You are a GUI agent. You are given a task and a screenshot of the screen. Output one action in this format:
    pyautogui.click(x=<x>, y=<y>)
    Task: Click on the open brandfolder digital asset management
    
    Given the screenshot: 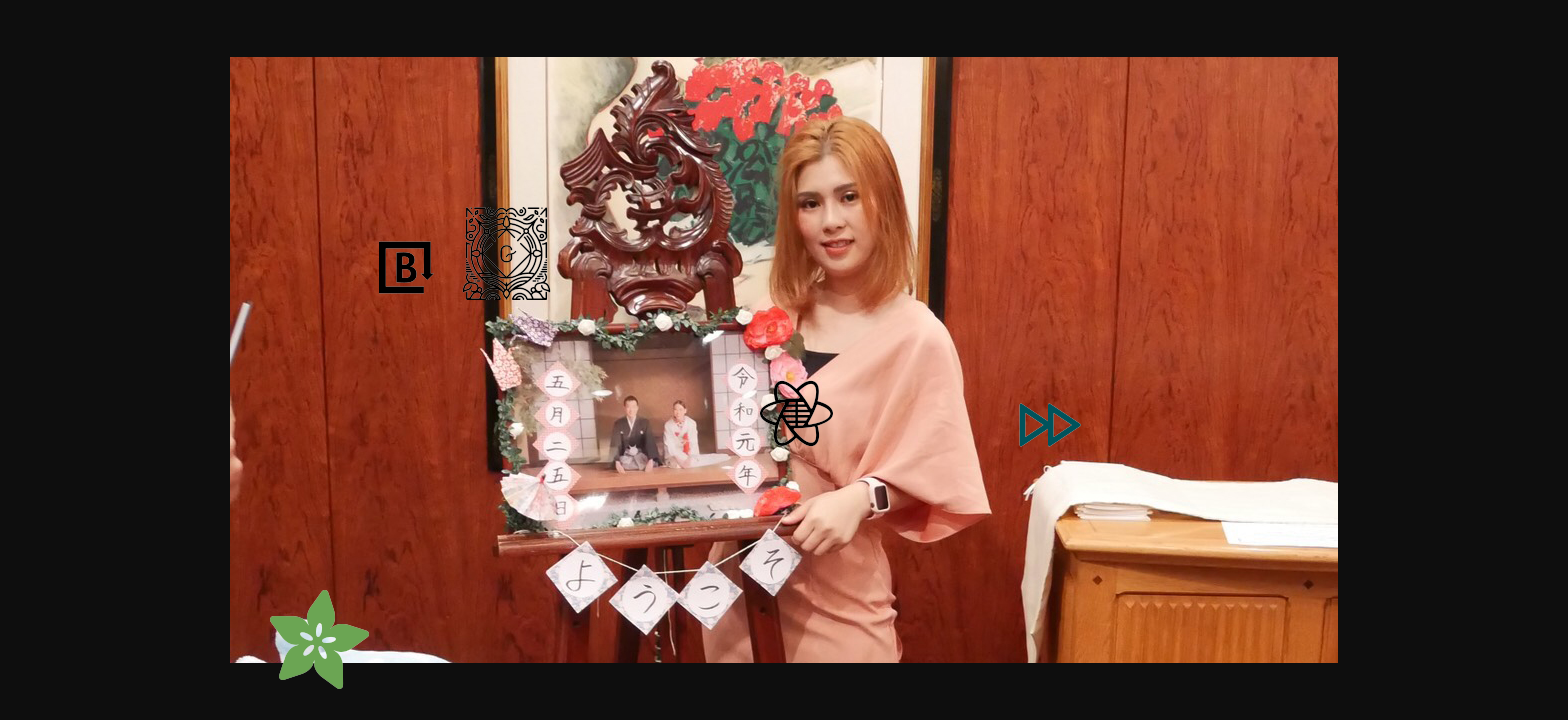 What is the action you would take?
    pyautogui.click(x=406, y=267)
    